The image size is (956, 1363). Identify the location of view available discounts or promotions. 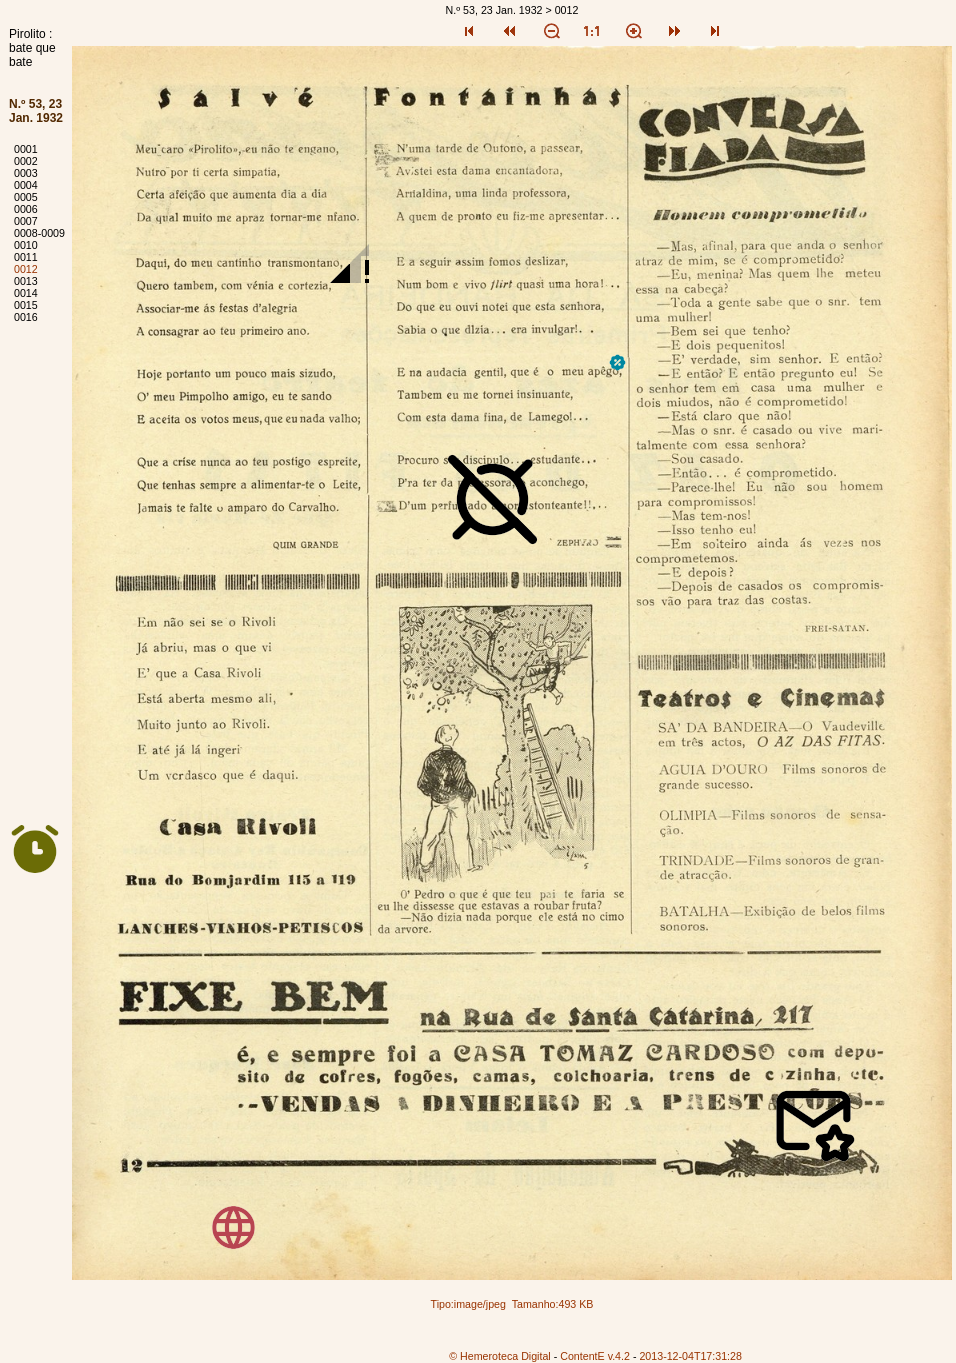
(617, 362).